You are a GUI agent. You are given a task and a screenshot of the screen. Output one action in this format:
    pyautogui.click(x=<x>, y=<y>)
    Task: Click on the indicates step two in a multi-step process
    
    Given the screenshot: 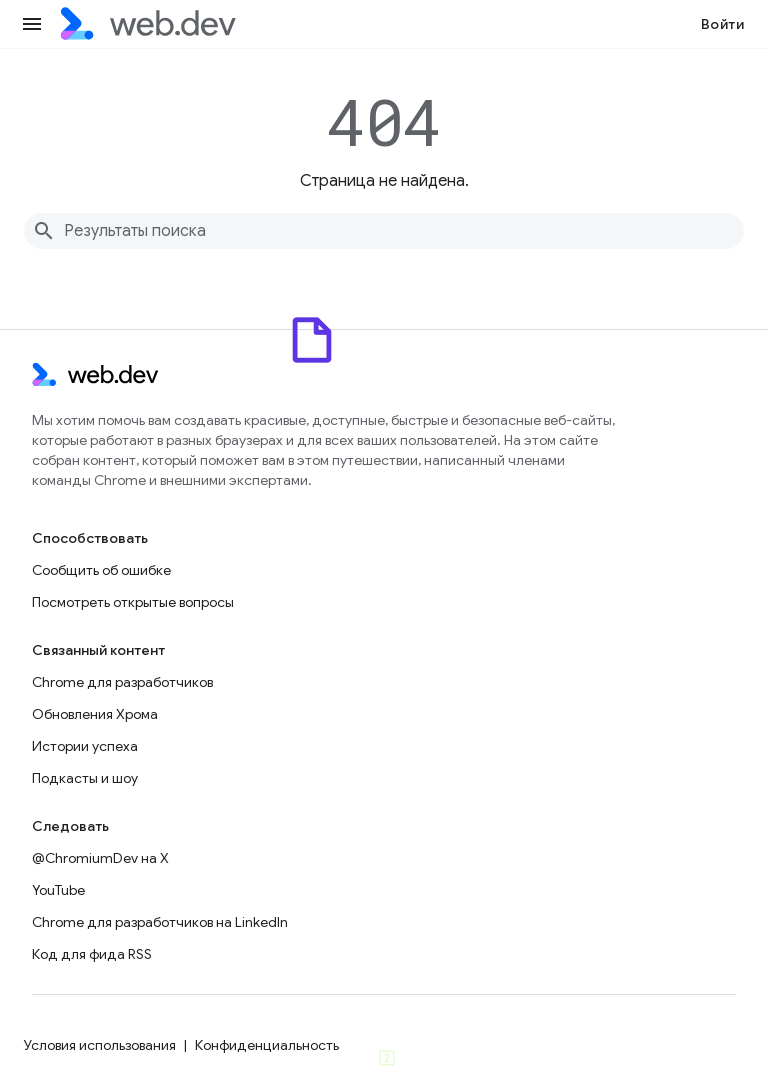 What is the action you would take?
    pyautogui.click(x=387, y=1058)
    